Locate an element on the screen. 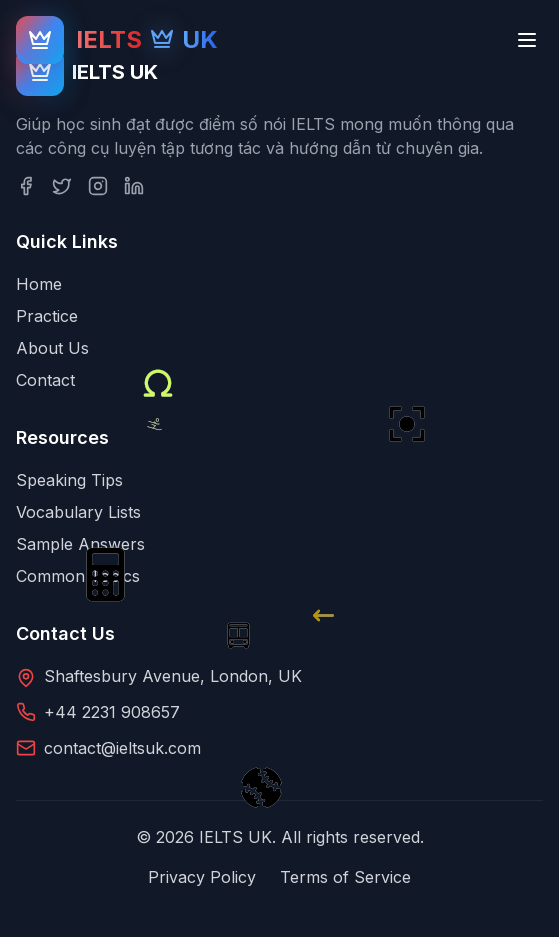 The width and height of the screenshot is (559, 937). represents the omega symbol in mathematical or scientific contexts is located at coordinates (158, 384).